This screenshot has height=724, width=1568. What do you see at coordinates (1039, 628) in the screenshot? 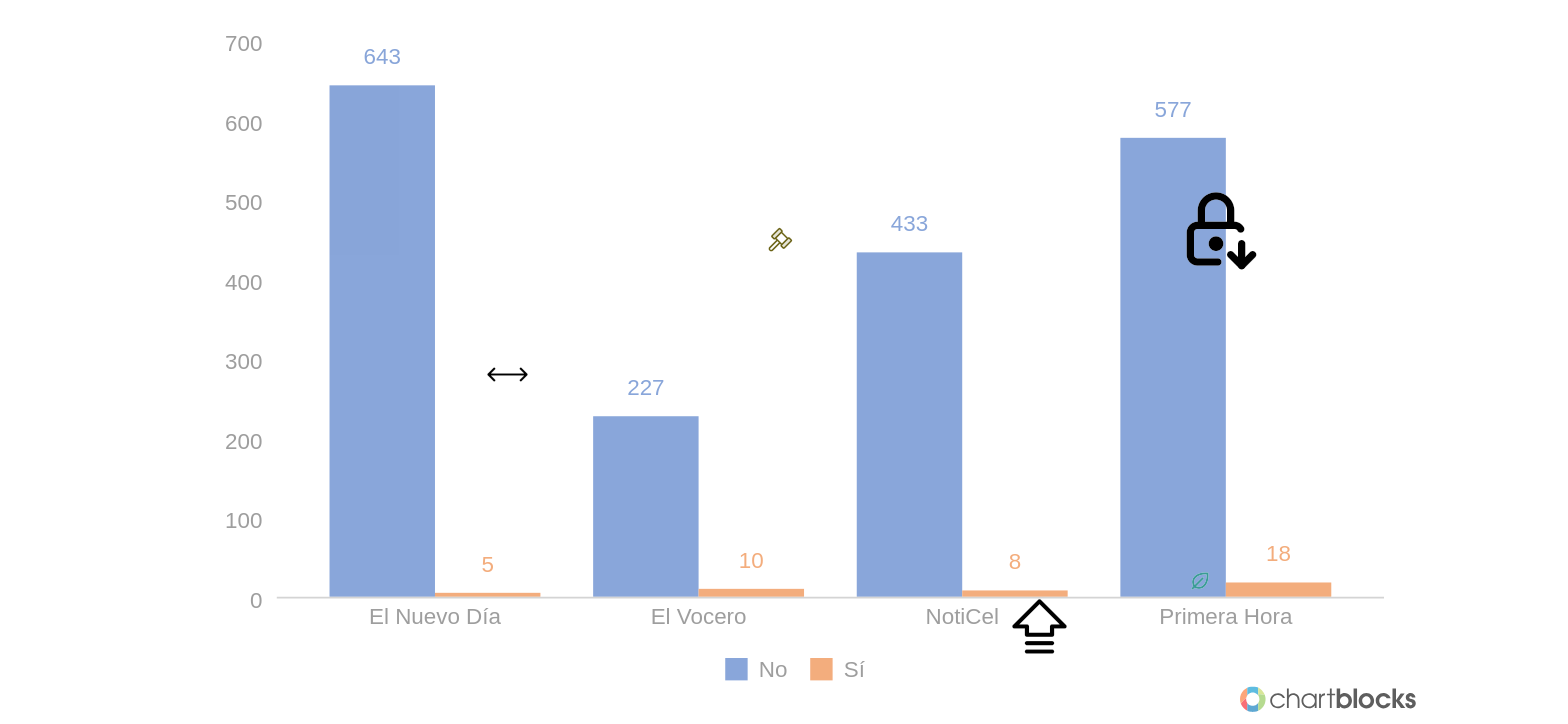
I see `upload file or content` at bounding box center [1039, 628].